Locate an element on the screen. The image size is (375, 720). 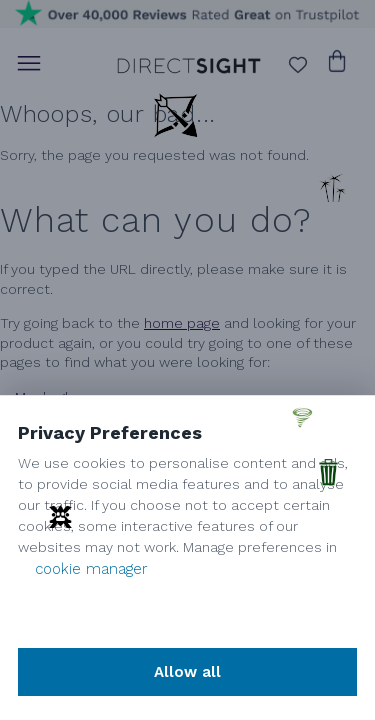
view ancient or historical documents is located at coordinates (332, 187).